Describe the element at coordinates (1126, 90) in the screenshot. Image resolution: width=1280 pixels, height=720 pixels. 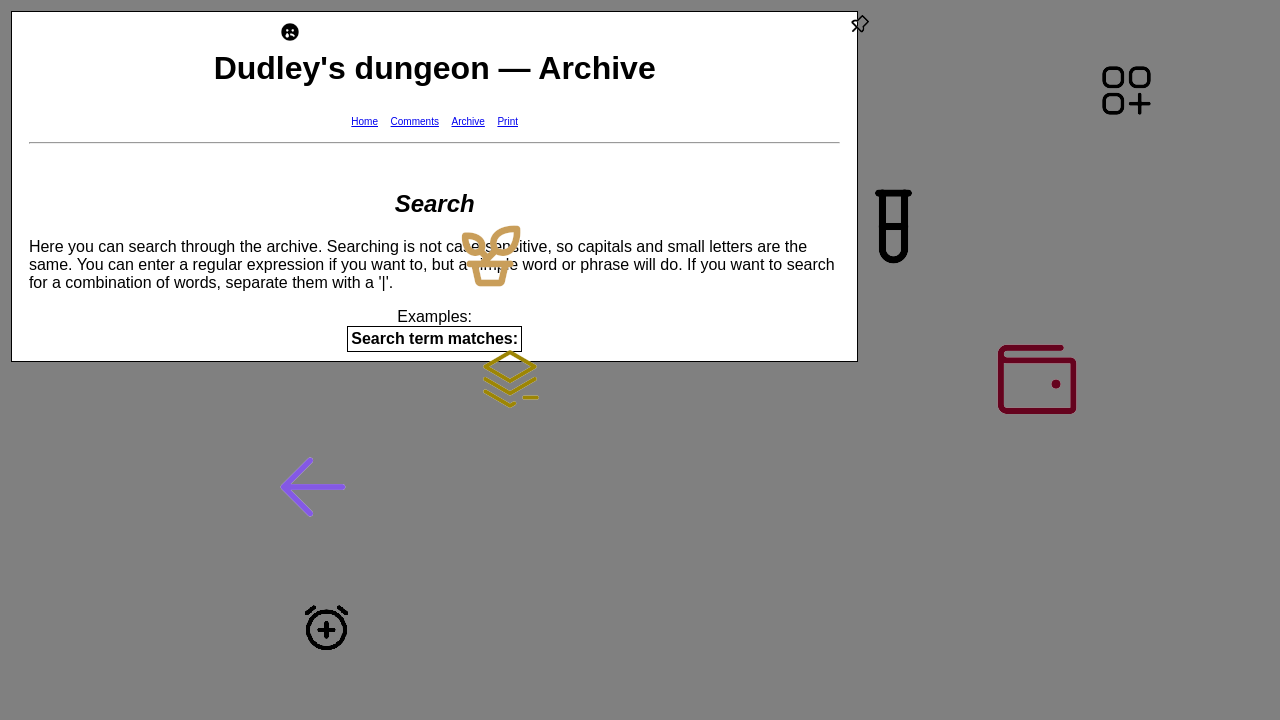
I see `add a new widget or module` at that location.